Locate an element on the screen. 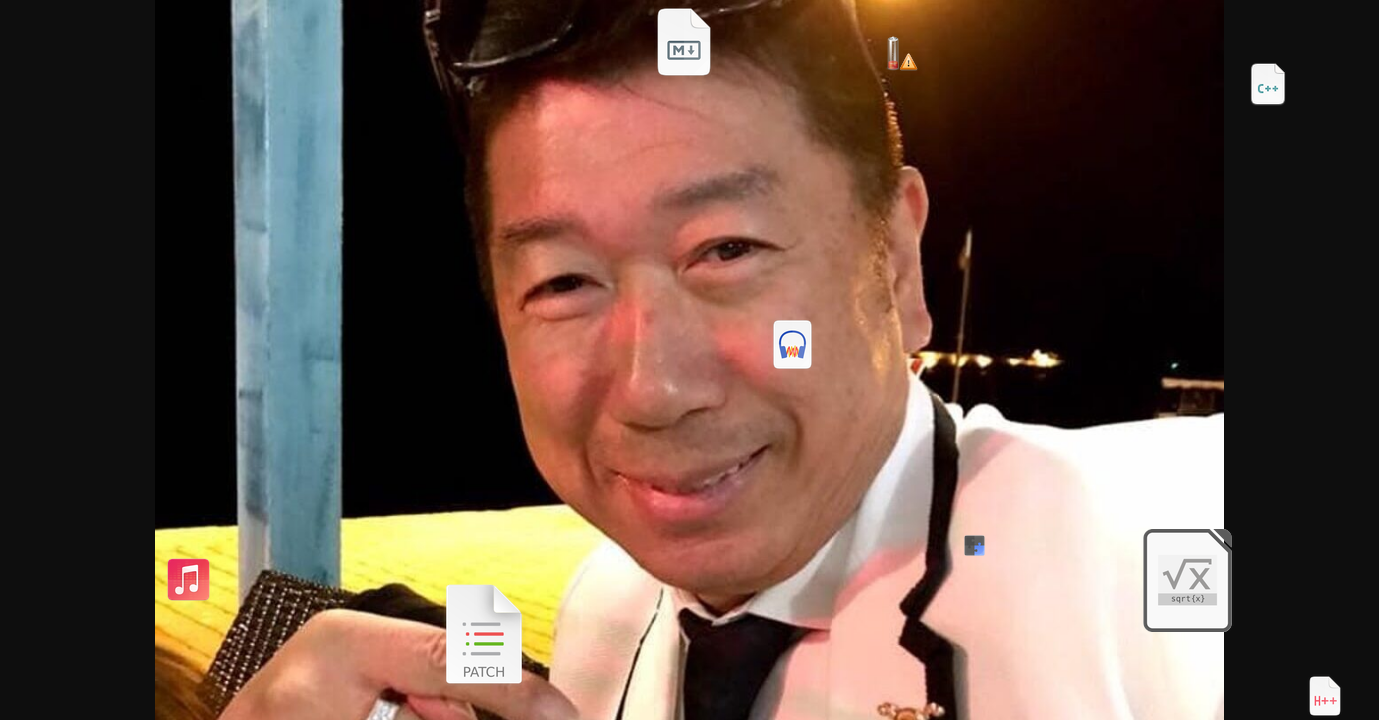 The height and width of the screenshot is (720, 1379). open the gnome music app is located at coordinates (188, 579).